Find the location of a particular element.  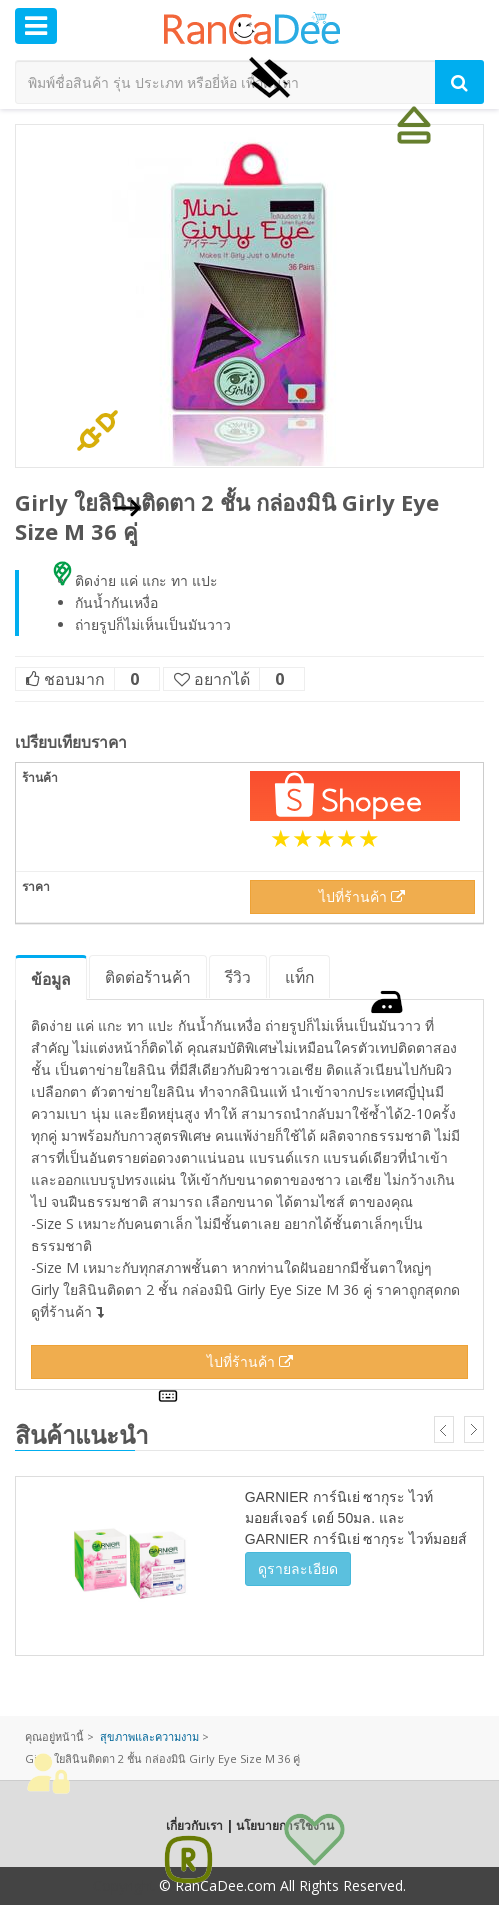

clear all map layers is located at coordinates (269, 79).